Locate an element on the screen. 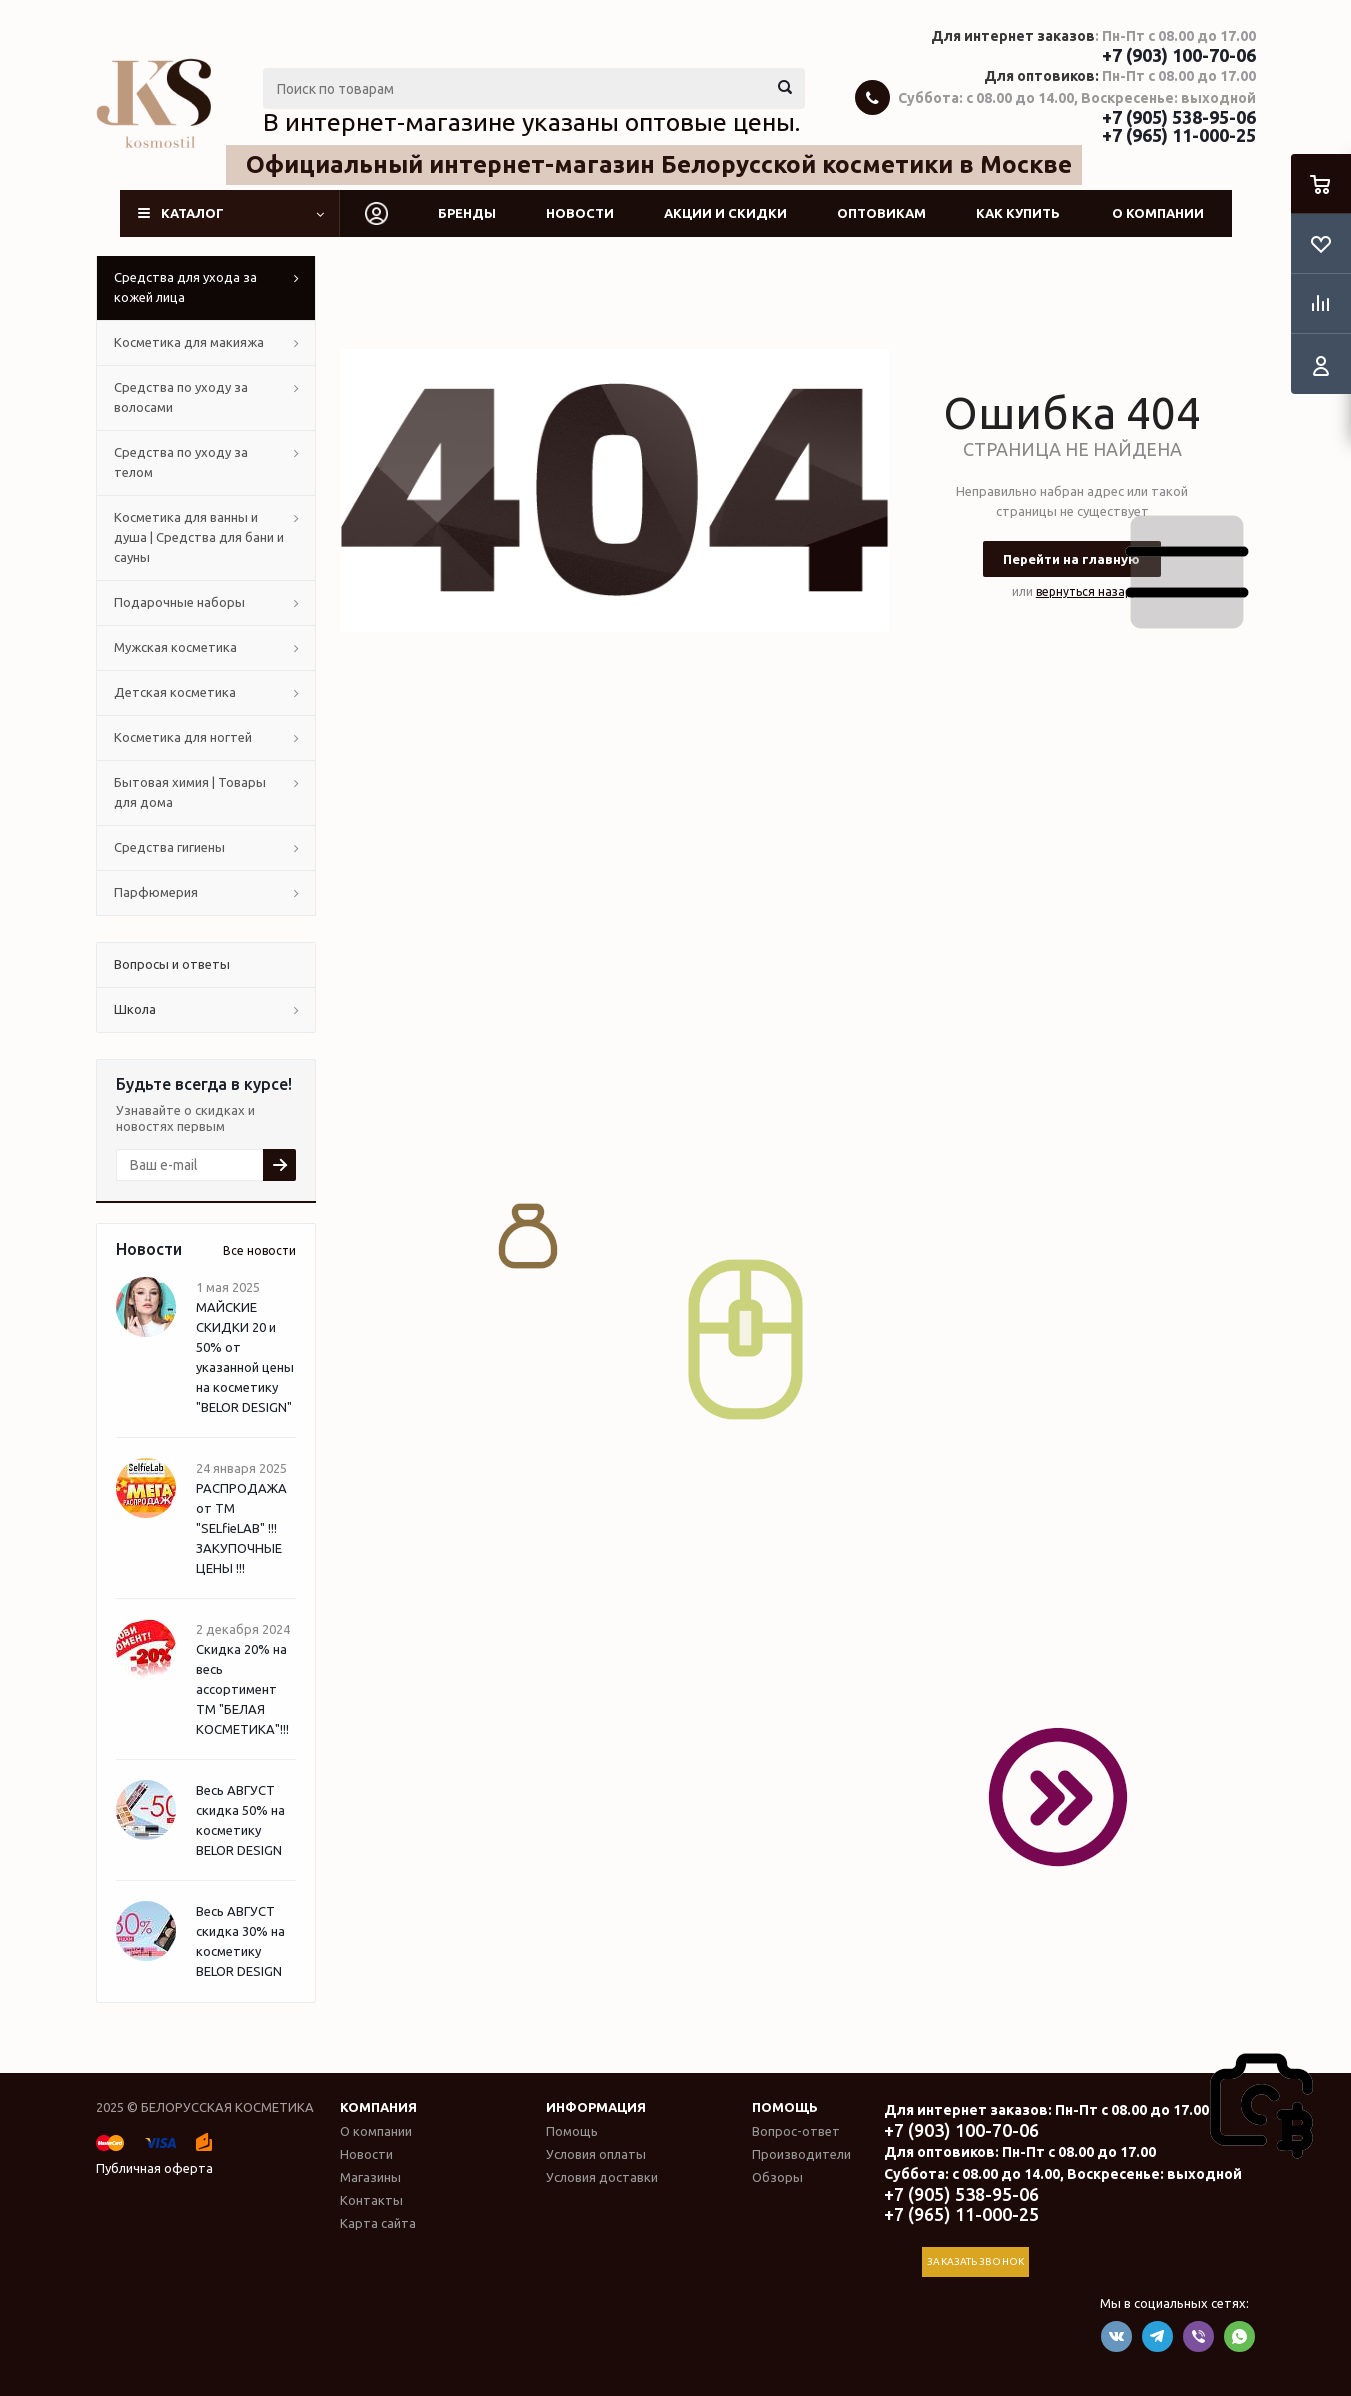 This screenshot has height=2396, width=1351. capture or scan bitcoin QR codes is located at coordinates (1261, 2099).